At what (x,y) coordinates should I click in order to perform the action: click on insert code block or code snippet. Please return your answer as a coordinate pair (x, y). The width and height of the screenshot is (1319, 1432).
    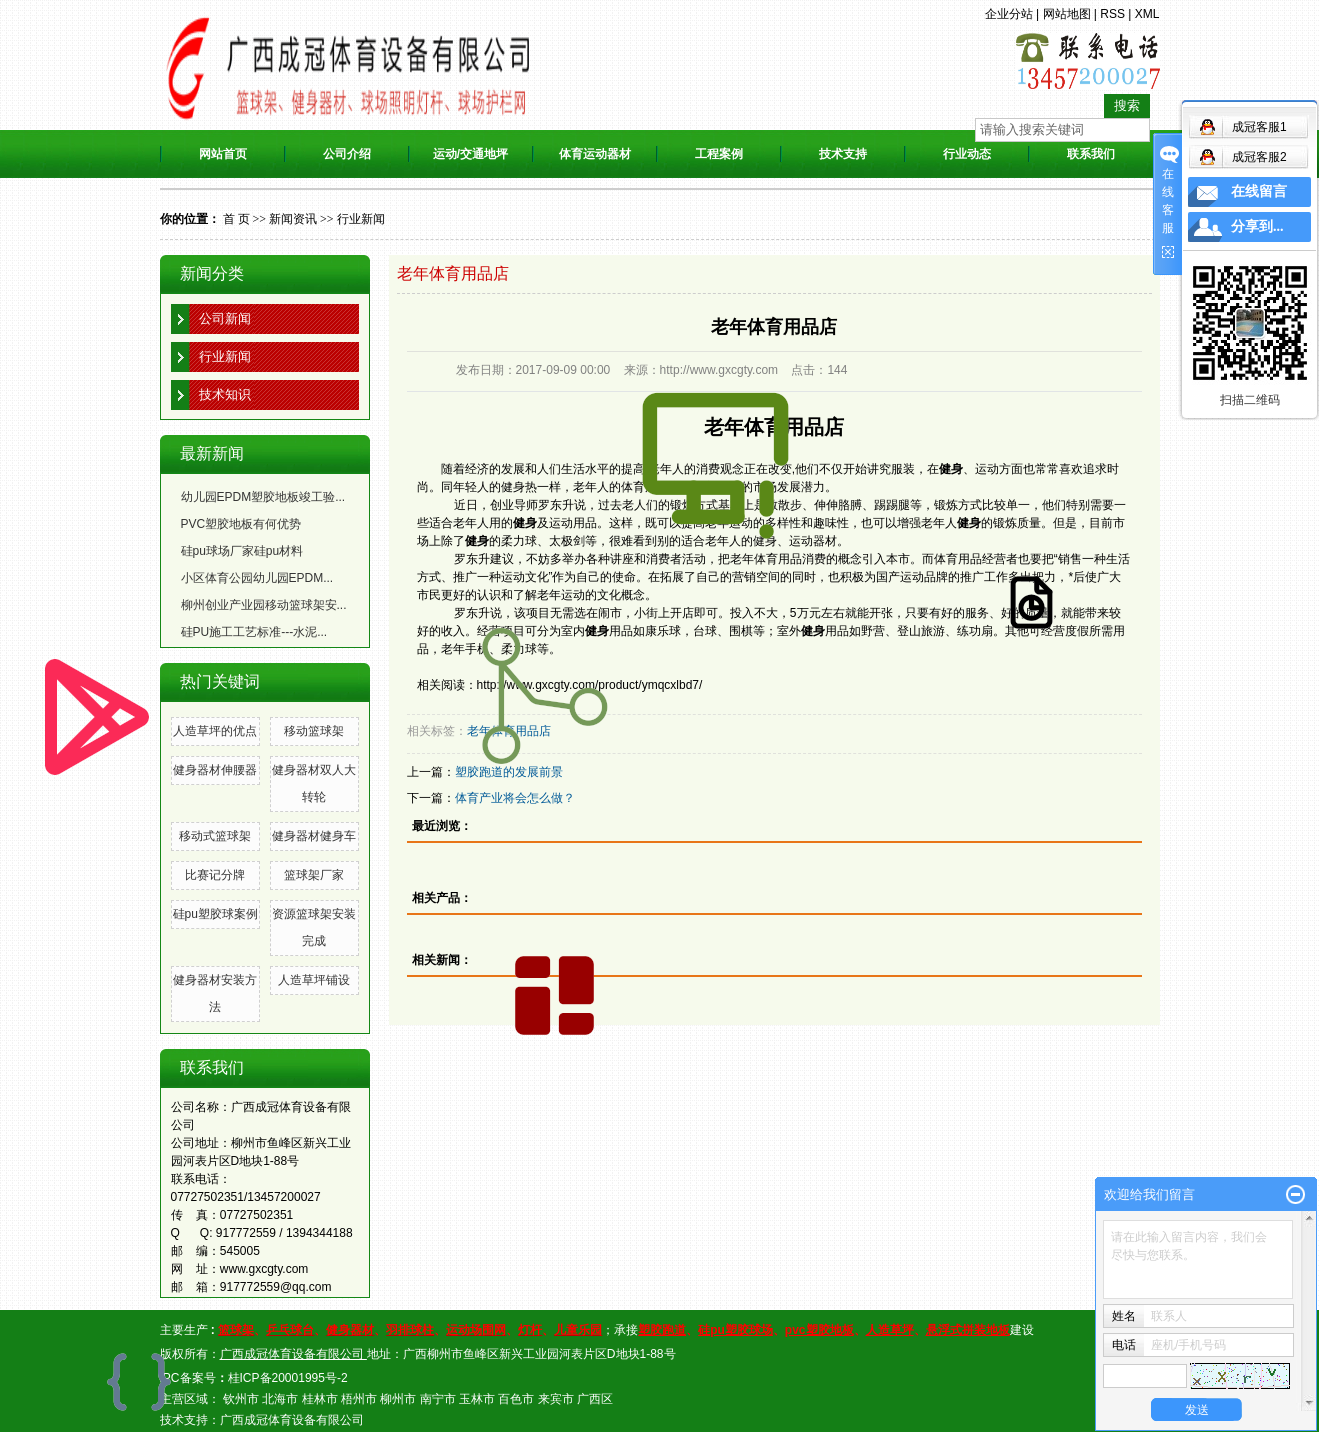
    Looking at the image, I should click on (139, 1382).